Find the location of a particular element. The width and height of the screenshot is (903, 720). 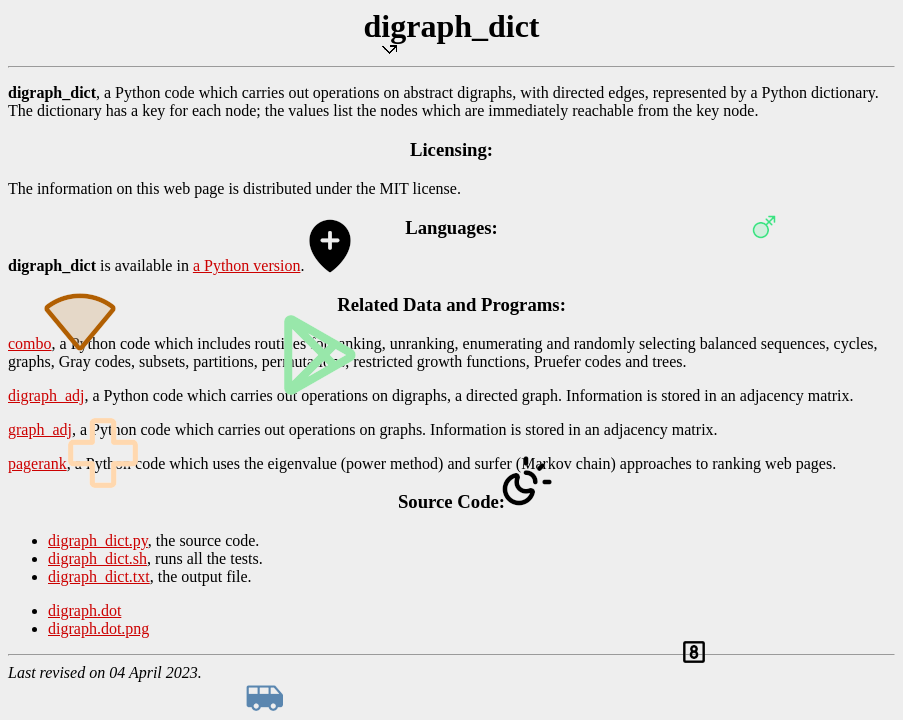

open google play store is located at coordinates (313, 355).